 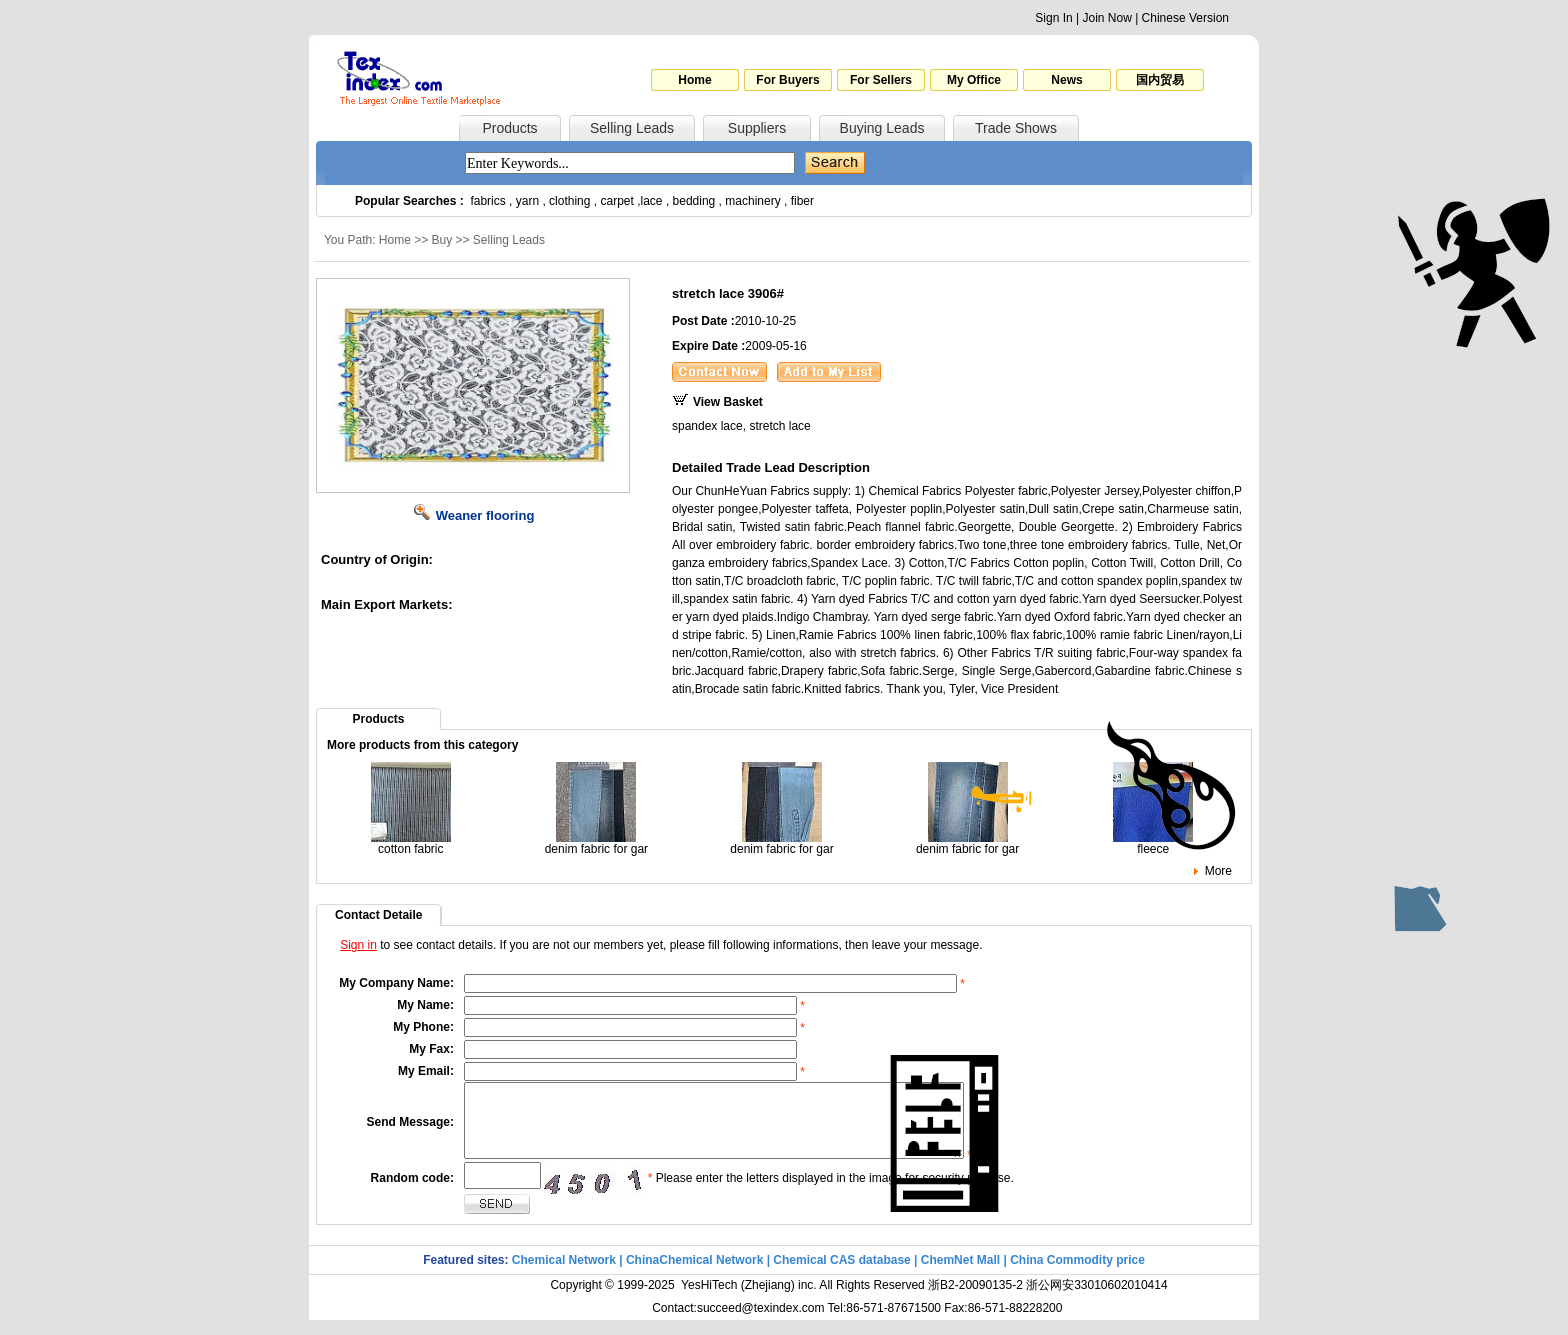 What do you see at coordinates (1420, 908) in the screenshot?
I see `select Egypt as your region or country` at bounding box center [1420, 908].